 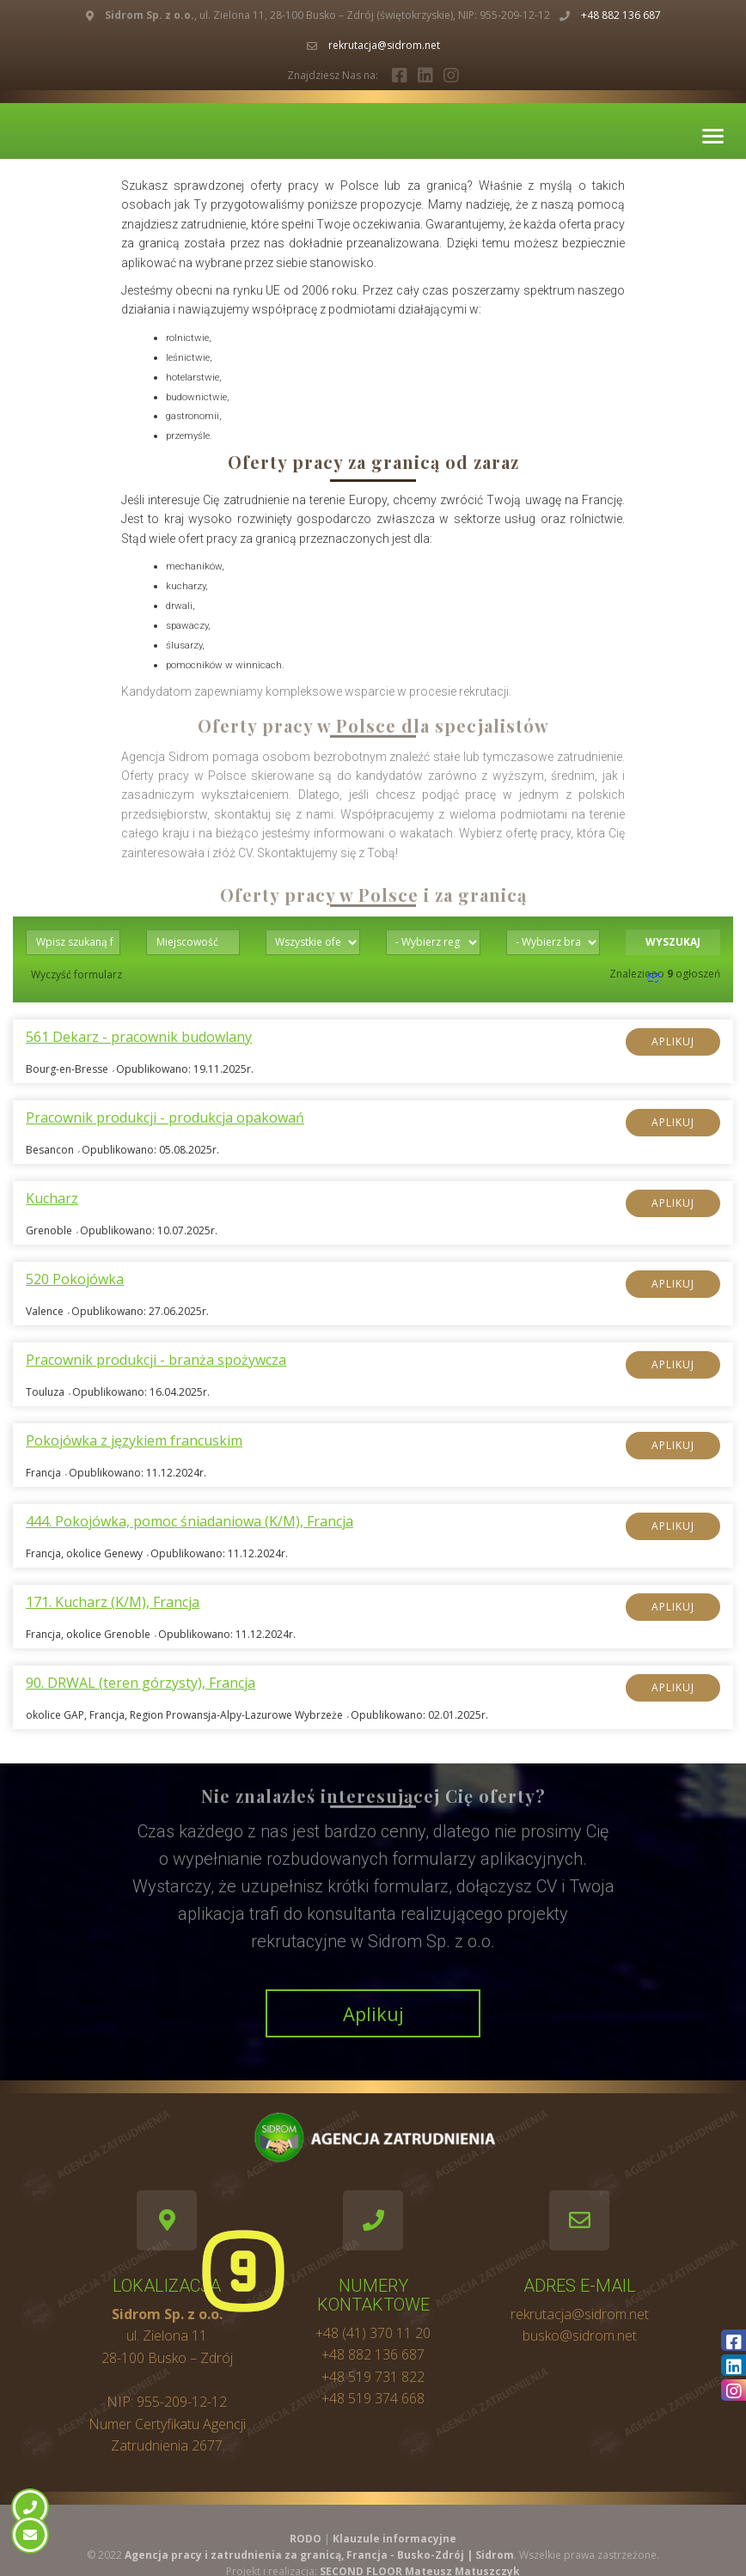 What do you see at coordinates (653, 977) in the screenshot?
I see `email sent successfully` at bounding box center [653, 977].